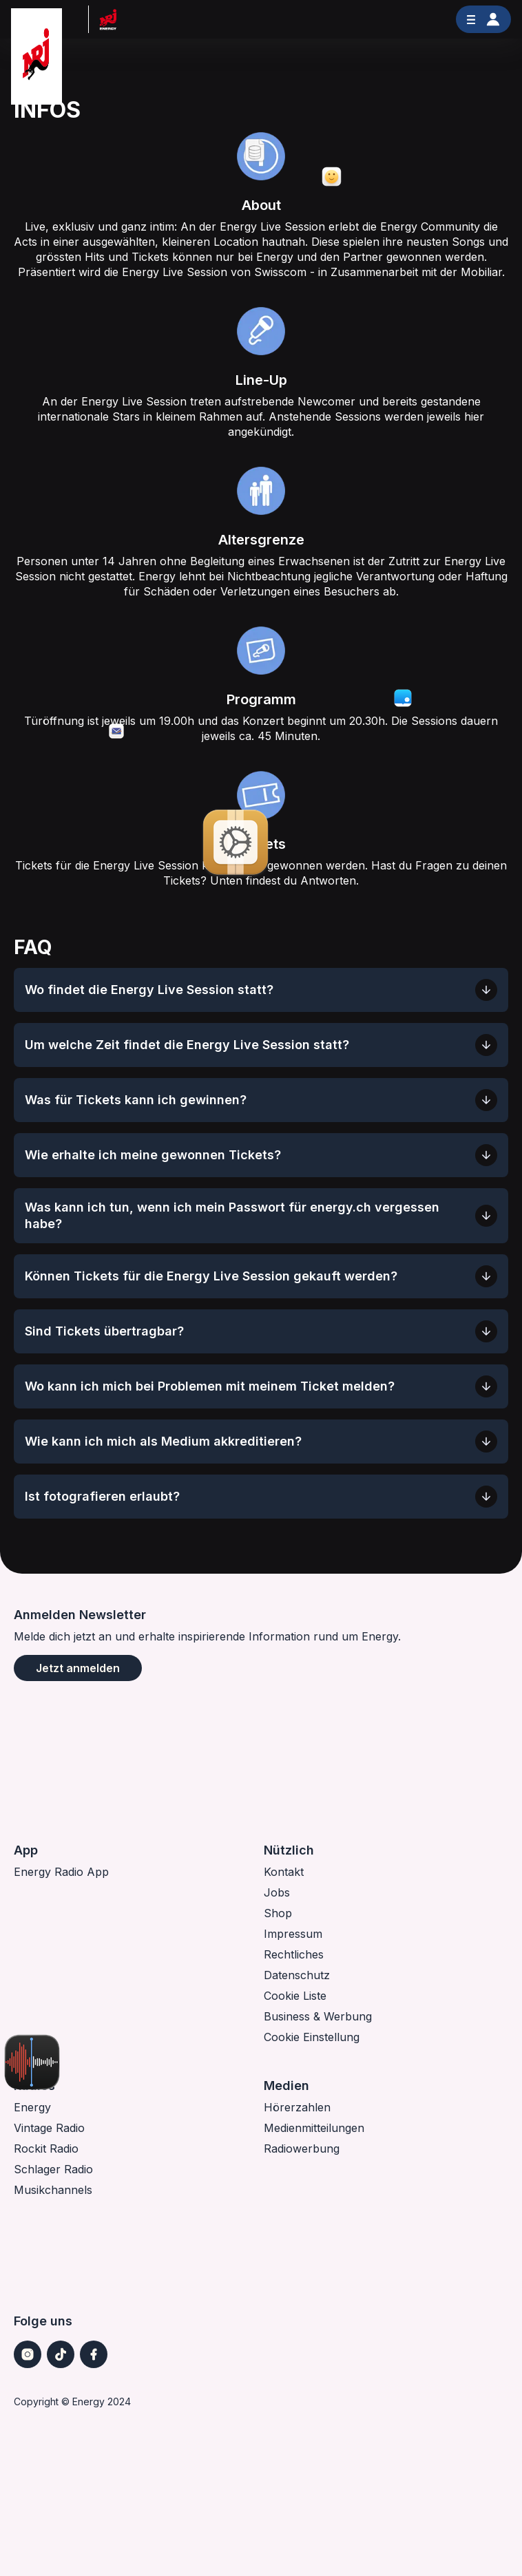 The image size is (522, 2576). What do you see at coordinates (331, 176) in the screenshot?
I see `customize emoji and emoticon preferences` at bounding box center [331, 176].